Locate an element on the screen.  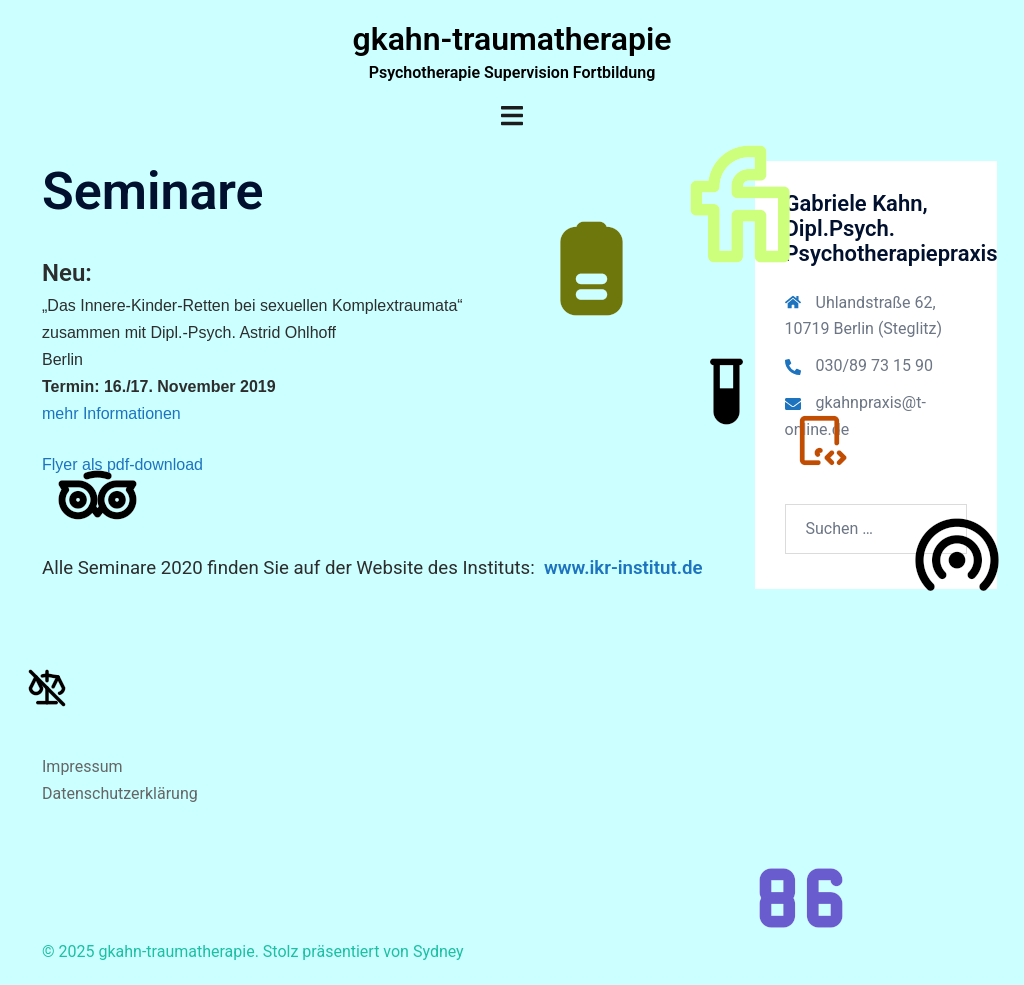
access tablet developer tools is located at coordinates (819, 440).